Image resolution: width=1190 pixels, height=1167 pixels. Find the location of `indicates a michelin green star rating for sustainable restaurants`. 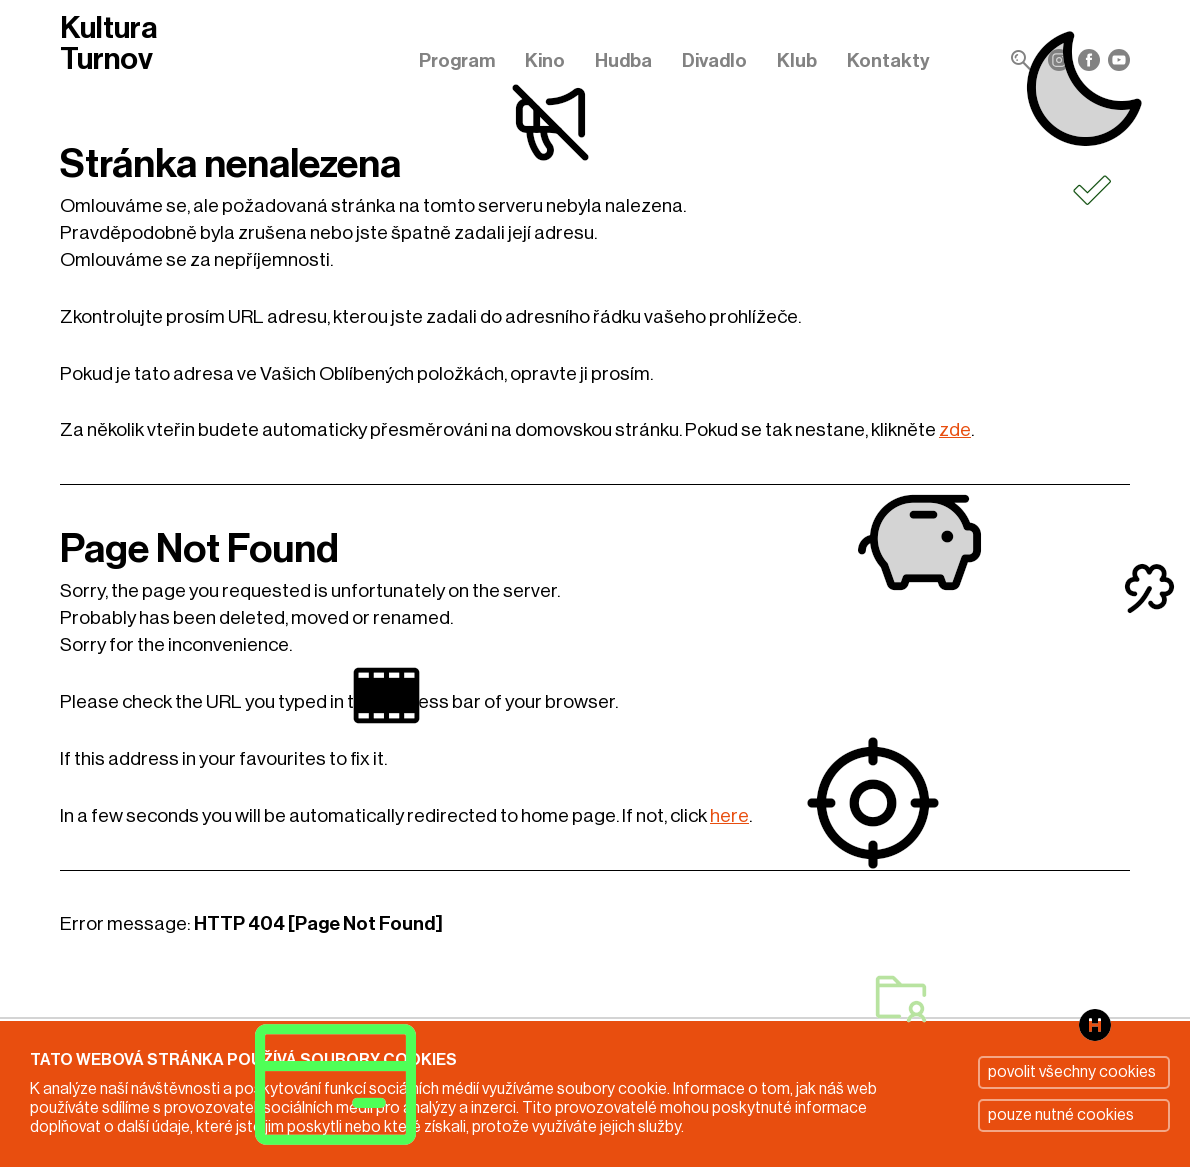

indicates a michelin green star rating for sustainable restaurants is located at coordinates (1149, 588).